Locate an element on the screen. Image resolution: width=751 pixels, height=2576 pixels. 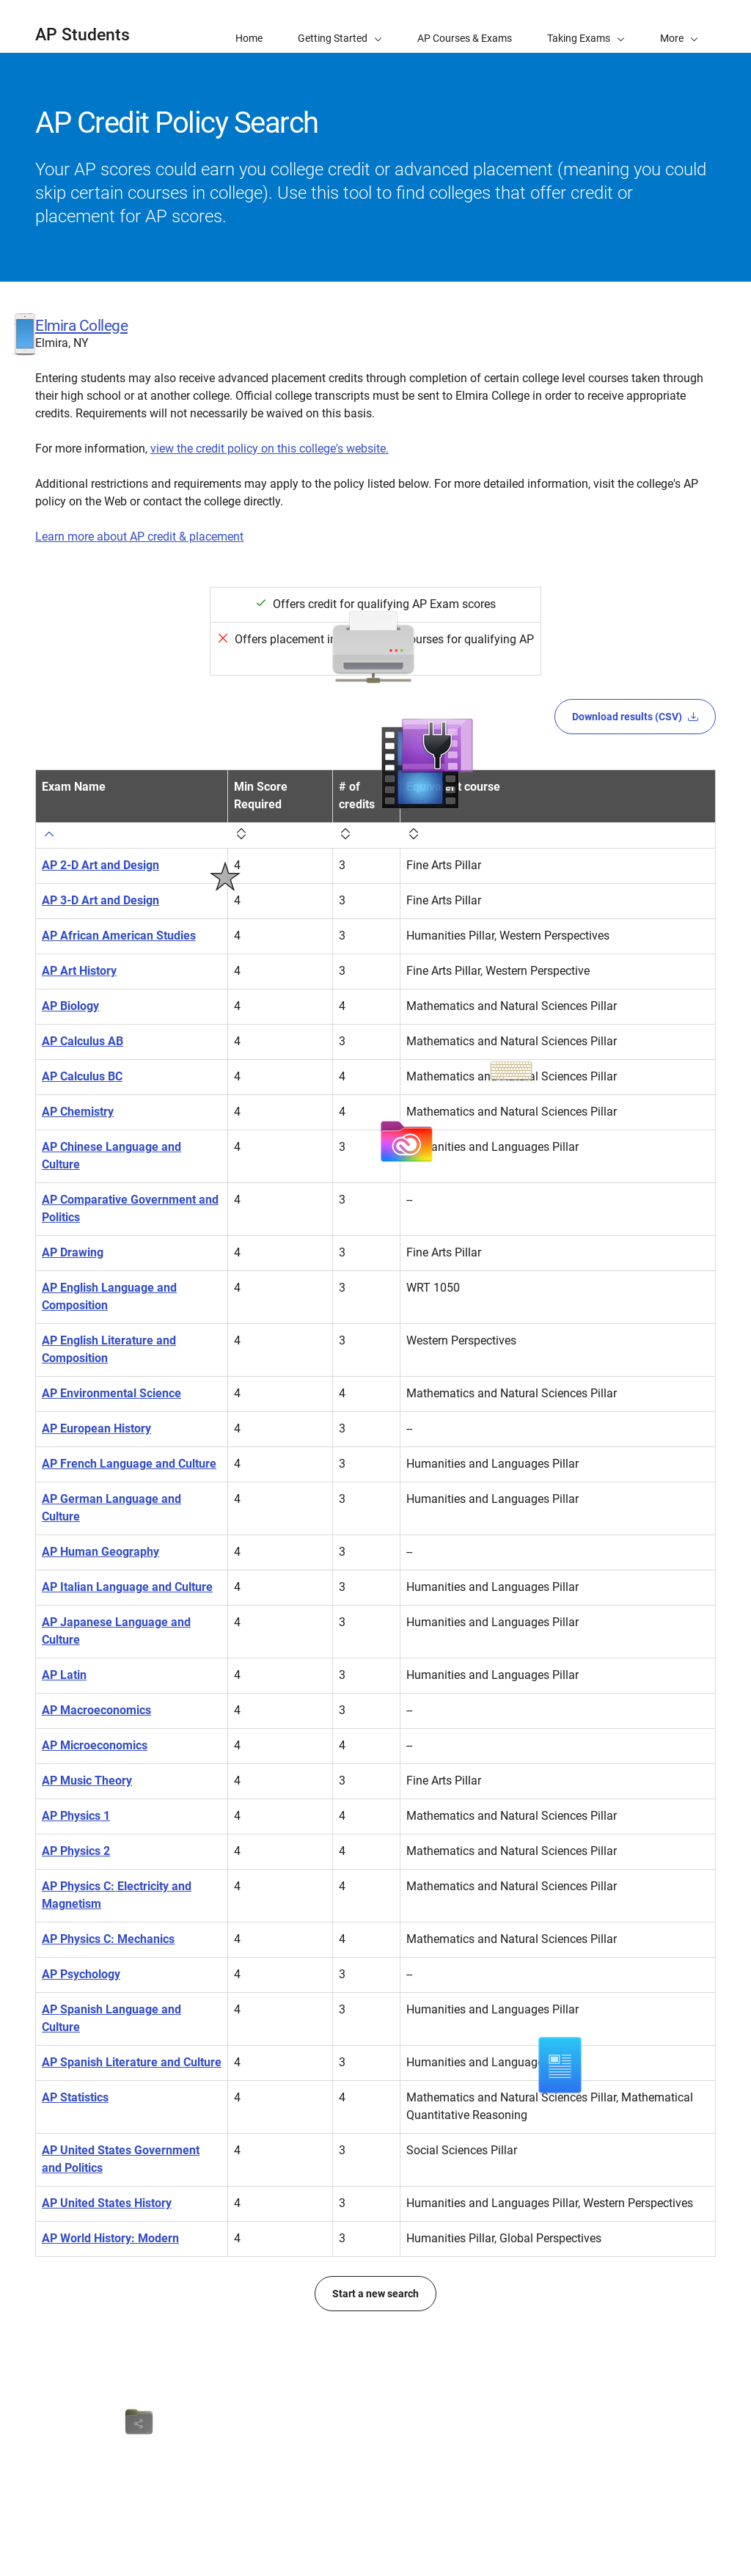
open adobe creative cloud files folder is located at coordinates (406, 1143).